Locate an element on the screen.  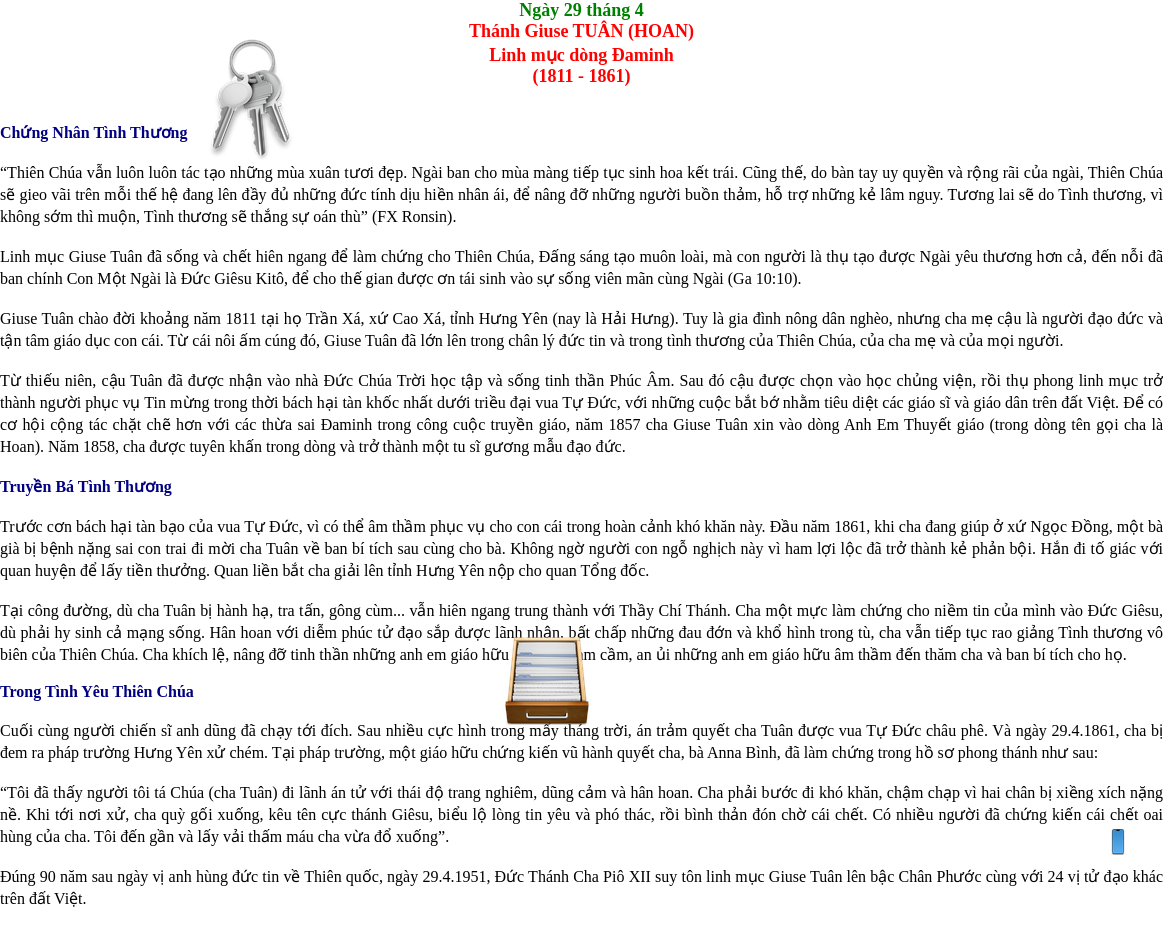
access account and login settings is located at coordinates (252, 101).